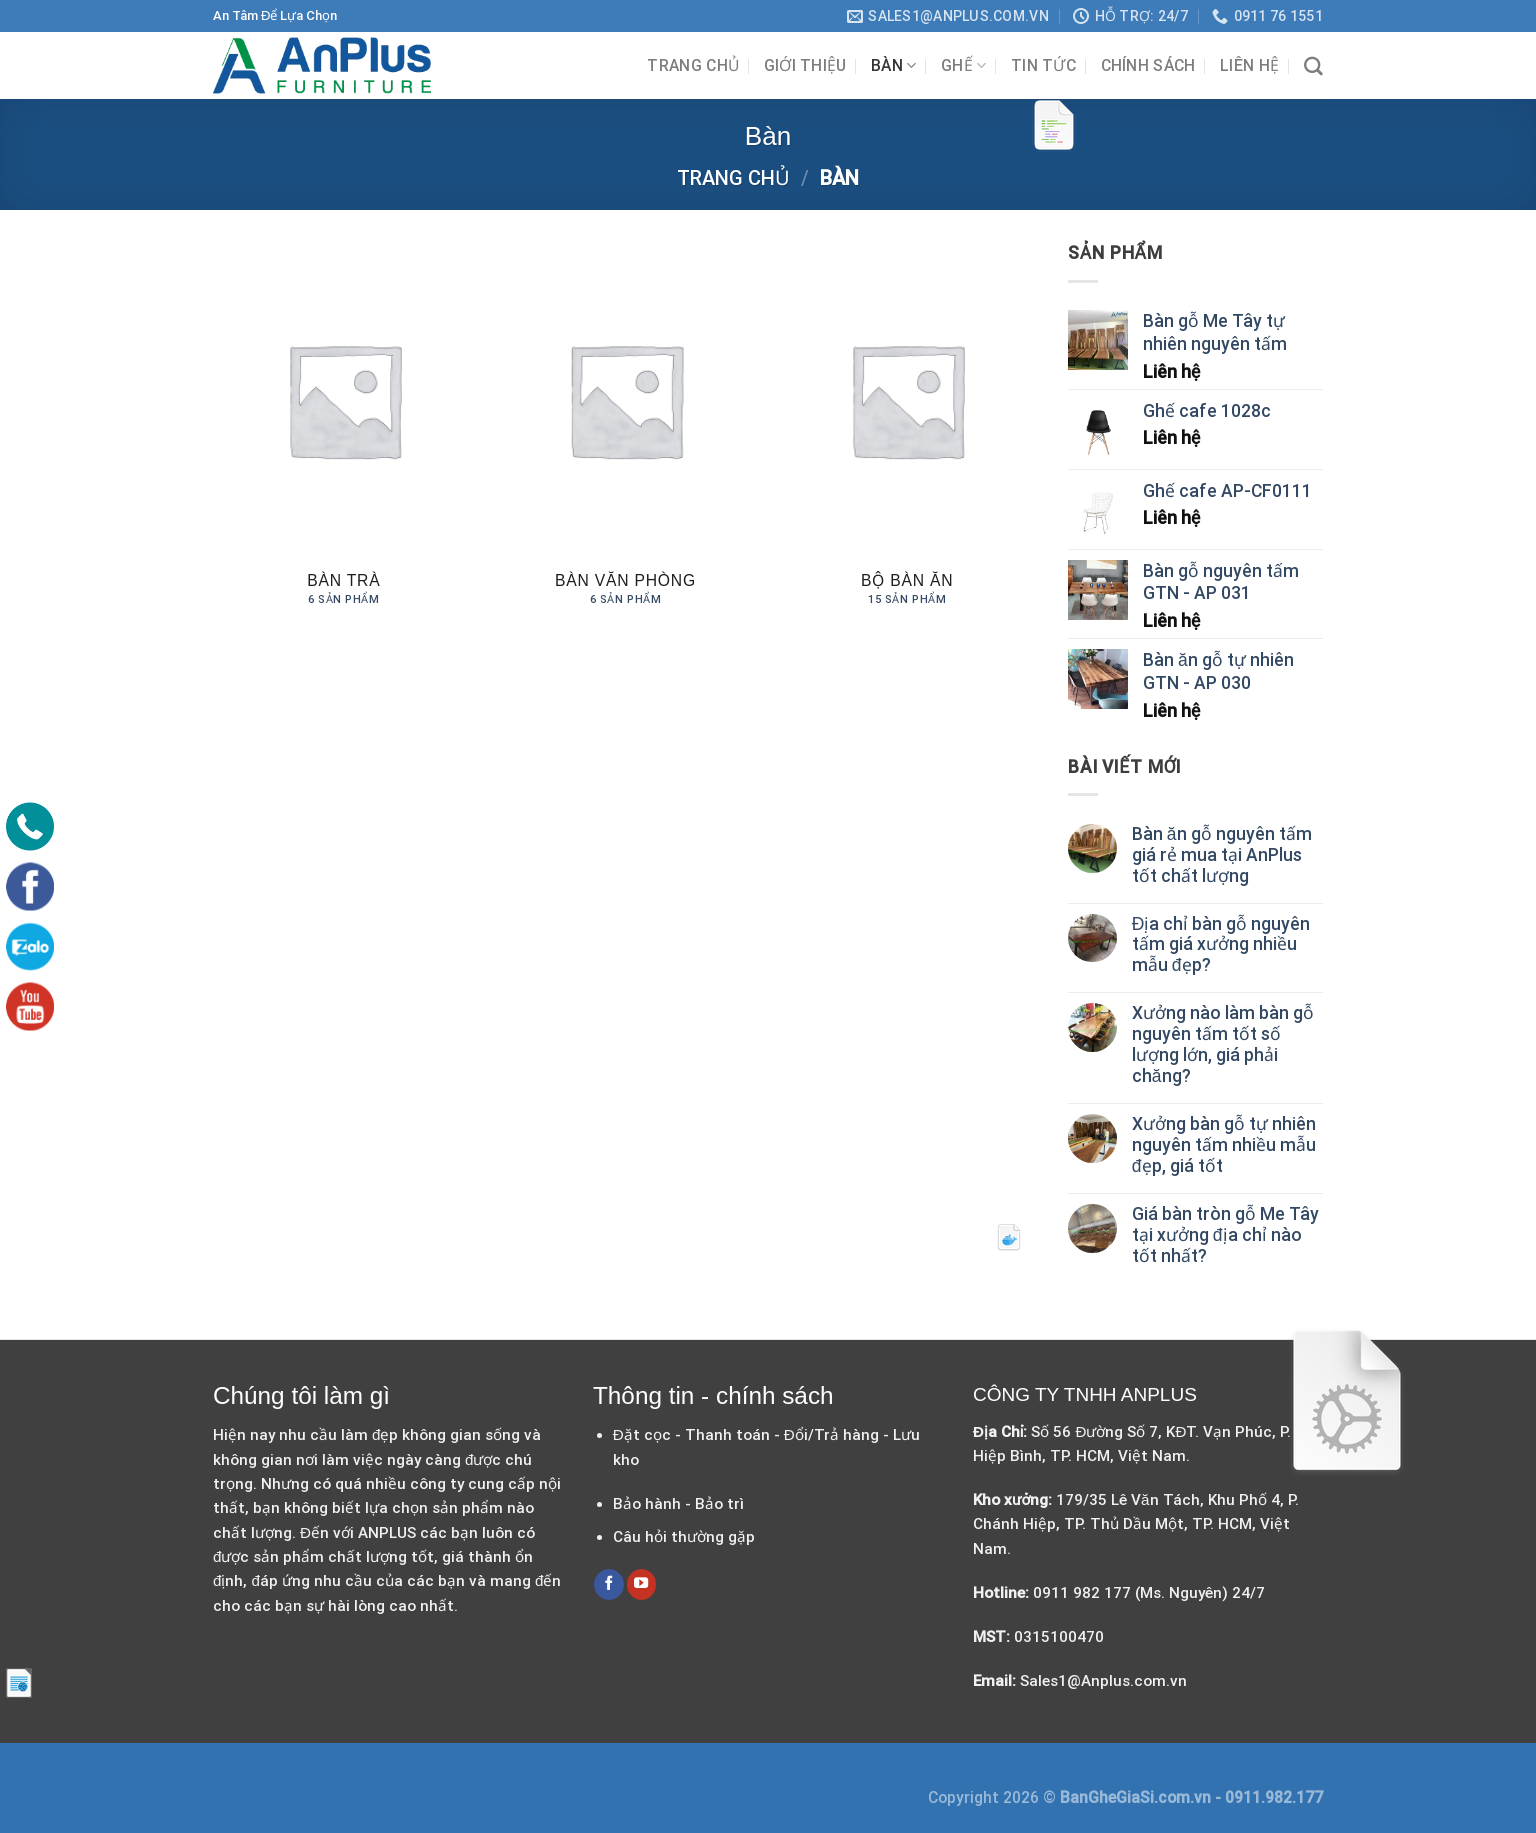  Describe the element at coordinates (1054, 125) in the screenshot. I see `a COBOL source code file` at that location.